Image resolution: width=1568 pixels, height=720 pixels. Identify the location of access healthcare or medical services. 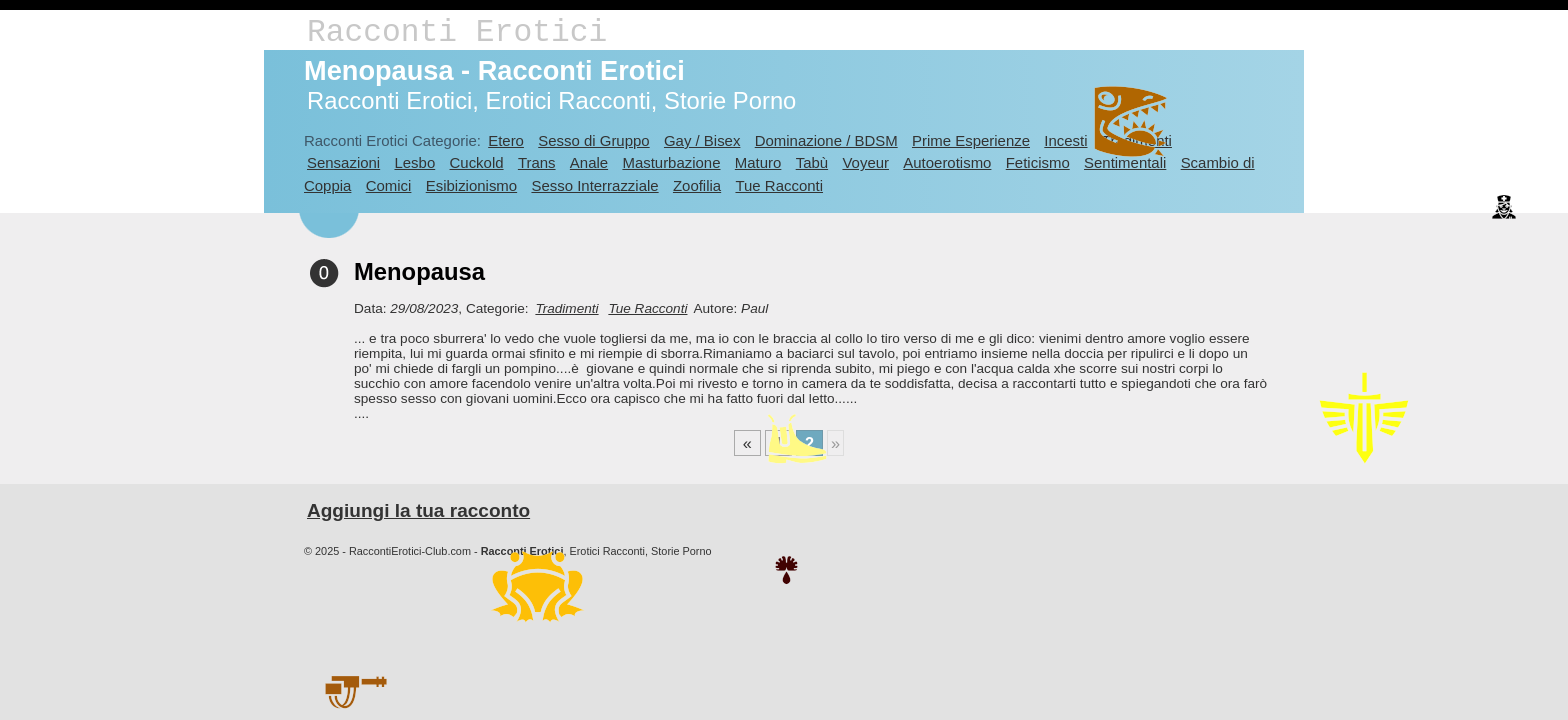
(1504, 207).